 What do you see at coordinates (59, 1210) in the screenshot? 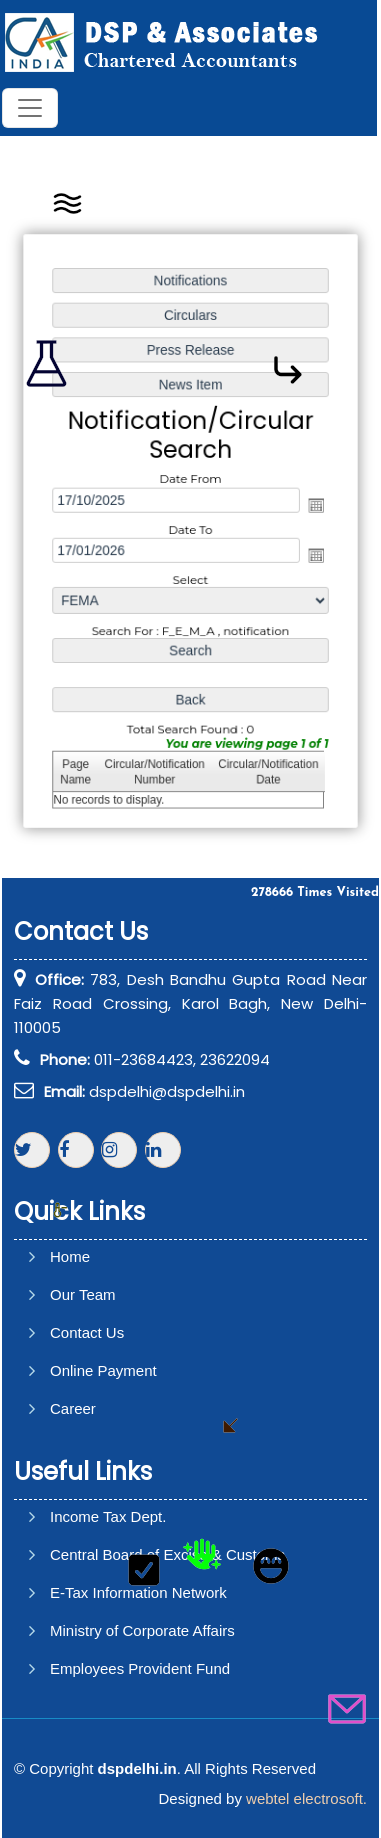
I see `decrease temperature setting` at bounding box center [59, 1210].